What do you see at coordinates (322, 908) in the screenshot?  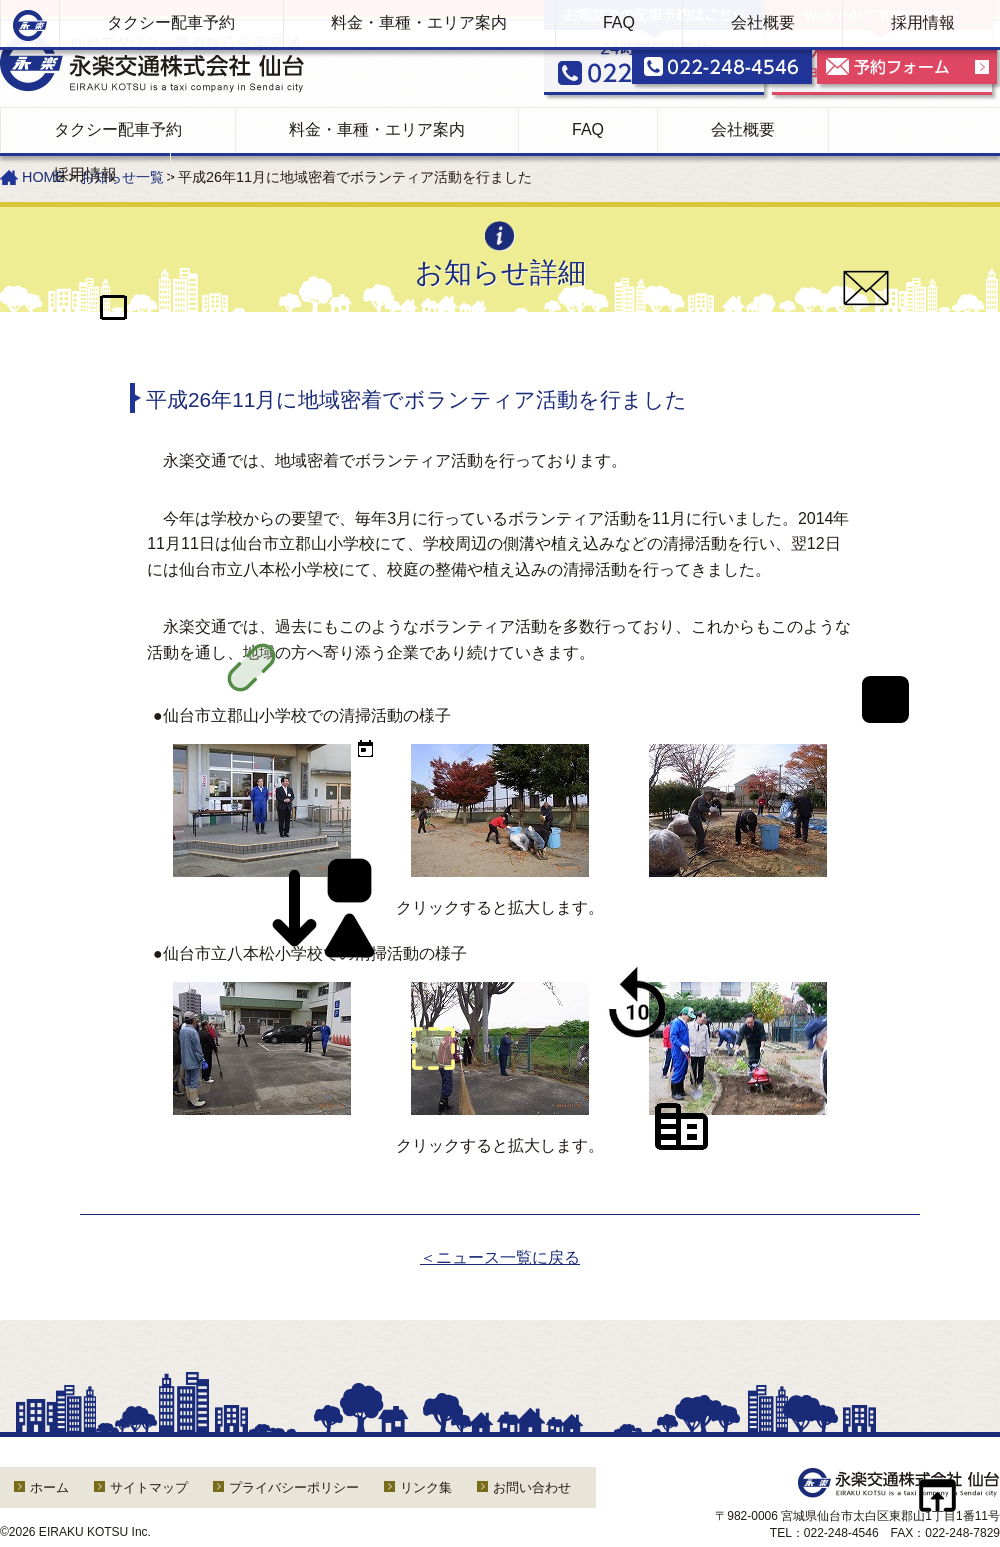 I see `sort items by shape in ascending order` at bounding box center [322, 908].